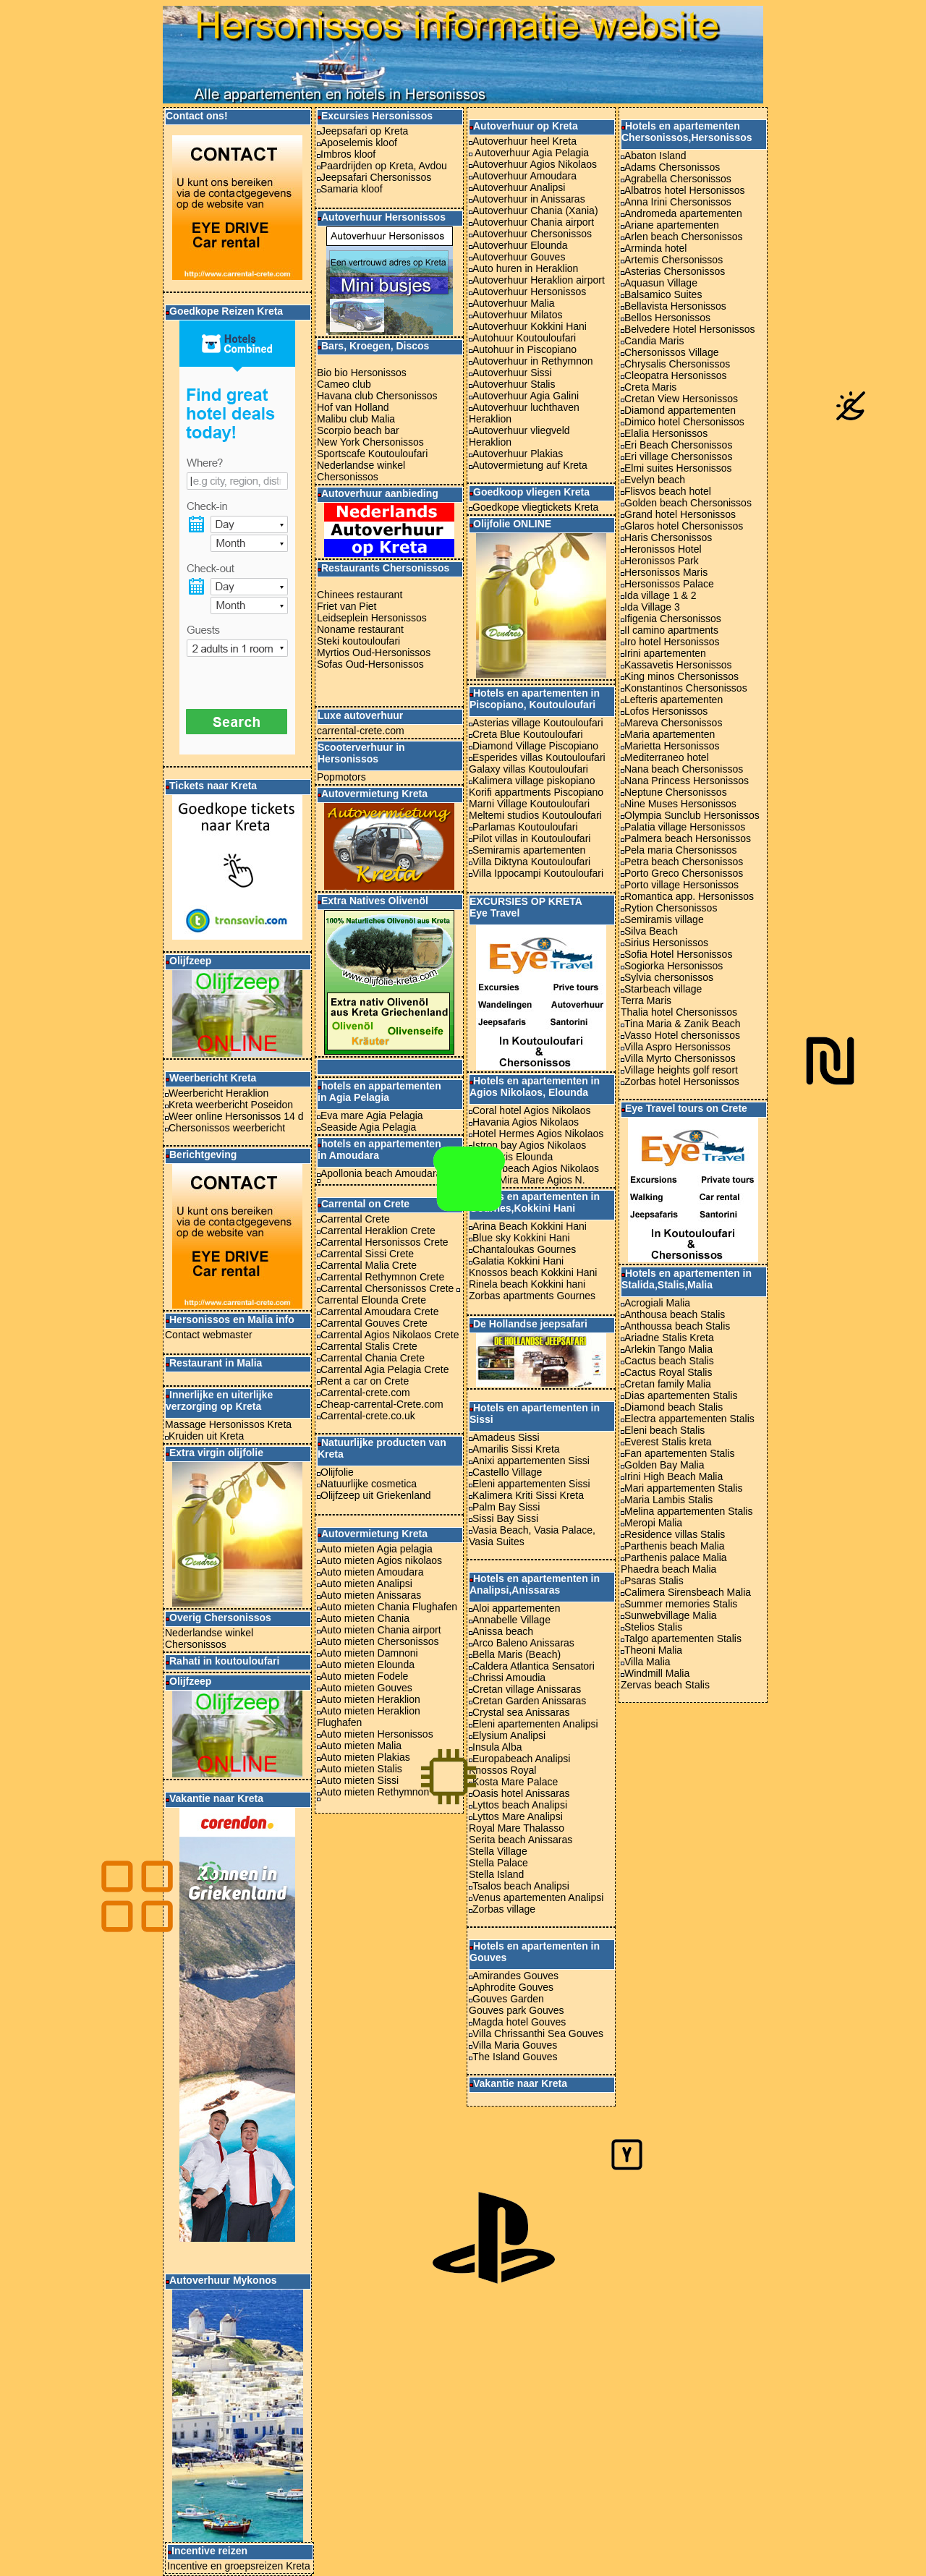 This screenshot has height=2576, width=926. I want to click on browse bakery or bread products, so click(469, 1178).